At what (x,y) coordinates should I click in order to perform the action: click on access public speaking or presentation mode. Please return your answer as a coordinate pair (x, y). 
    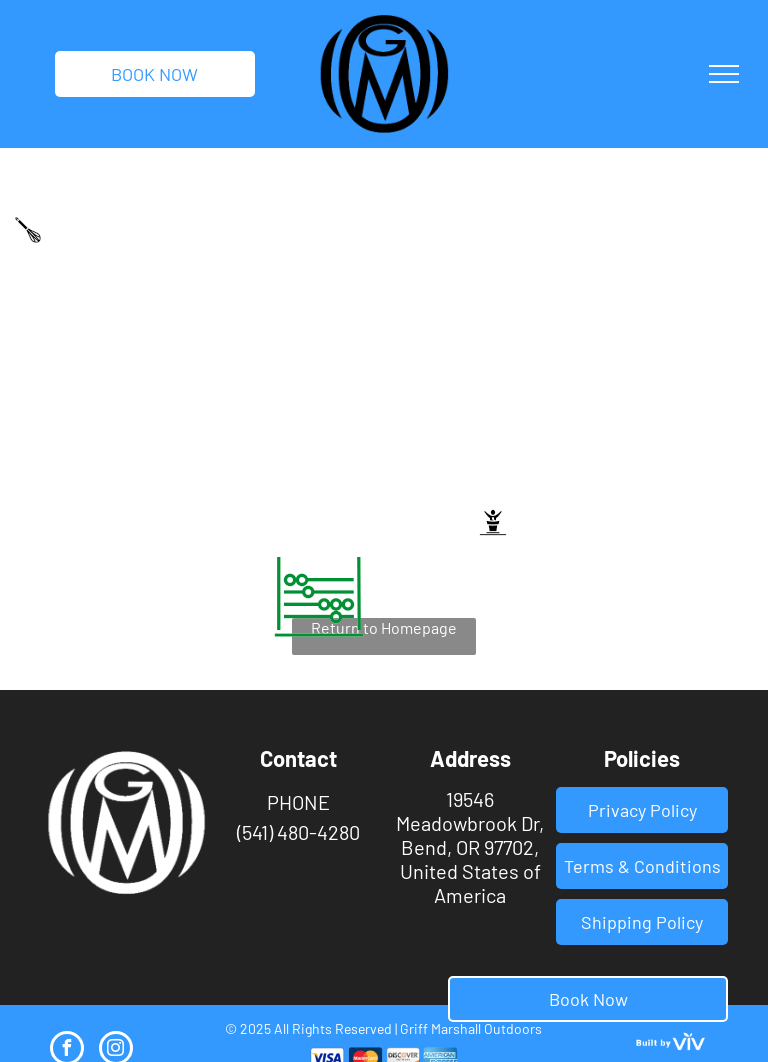
    Looking at the image, I should click on (493, 522).